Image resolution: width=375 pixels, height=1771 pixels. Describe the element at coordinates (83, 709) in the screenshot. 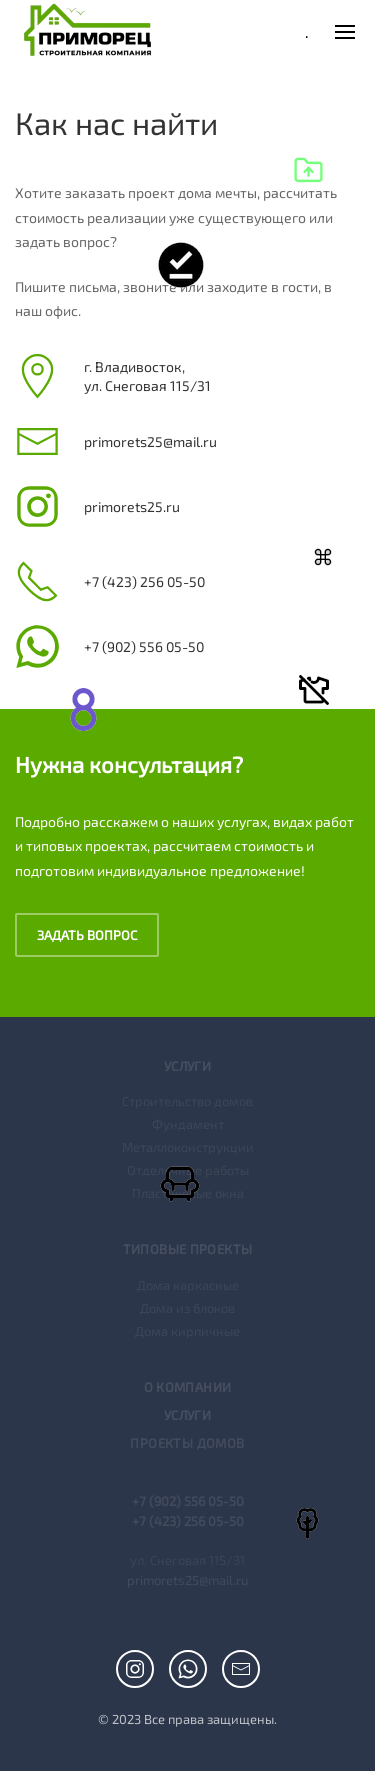

I see `indicates the number eight in a list or sequence` at that location.